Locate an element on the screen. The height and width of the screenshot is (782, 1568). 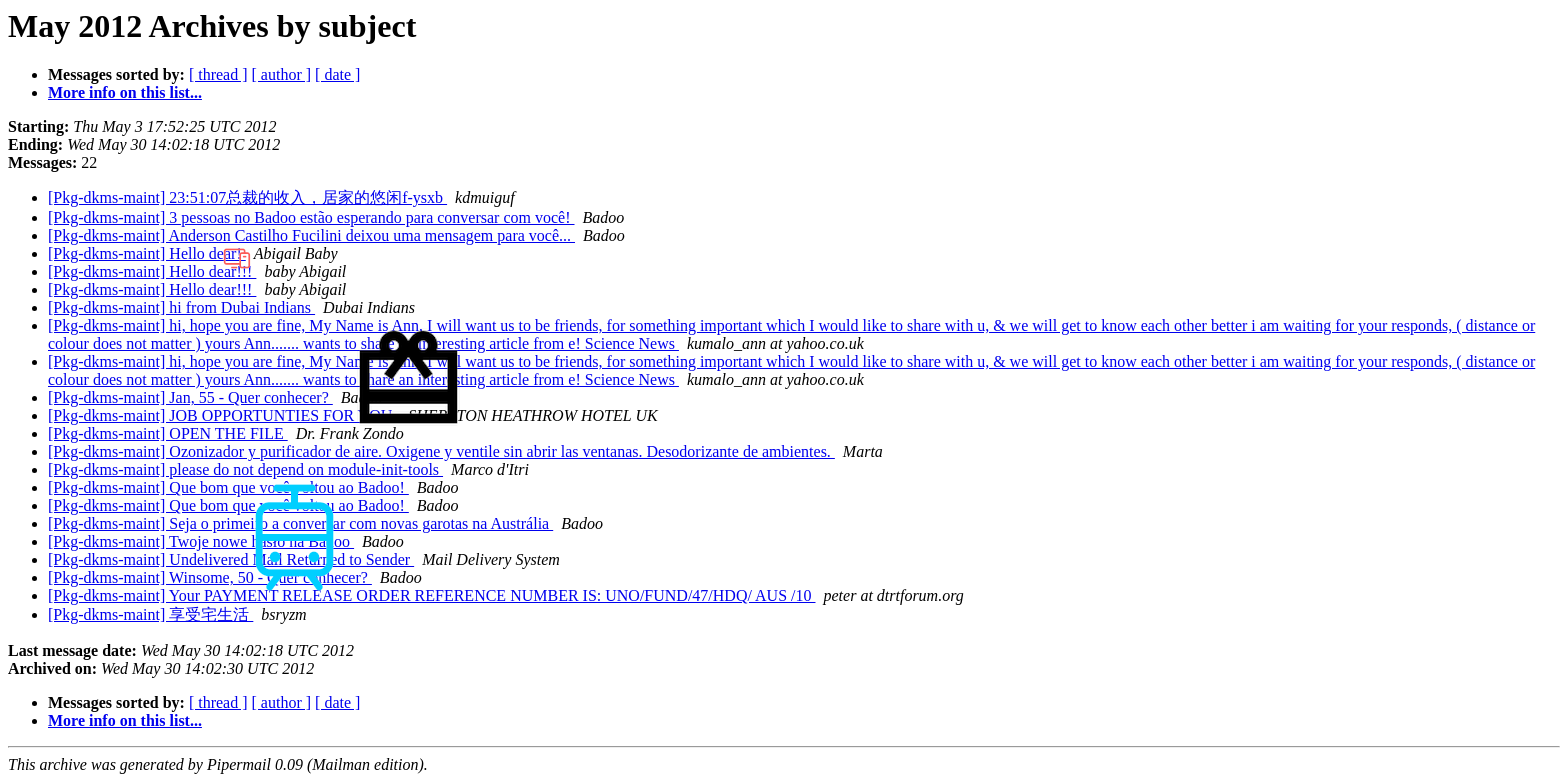
view or redeem a gift card is located at coordinates (408, 379).